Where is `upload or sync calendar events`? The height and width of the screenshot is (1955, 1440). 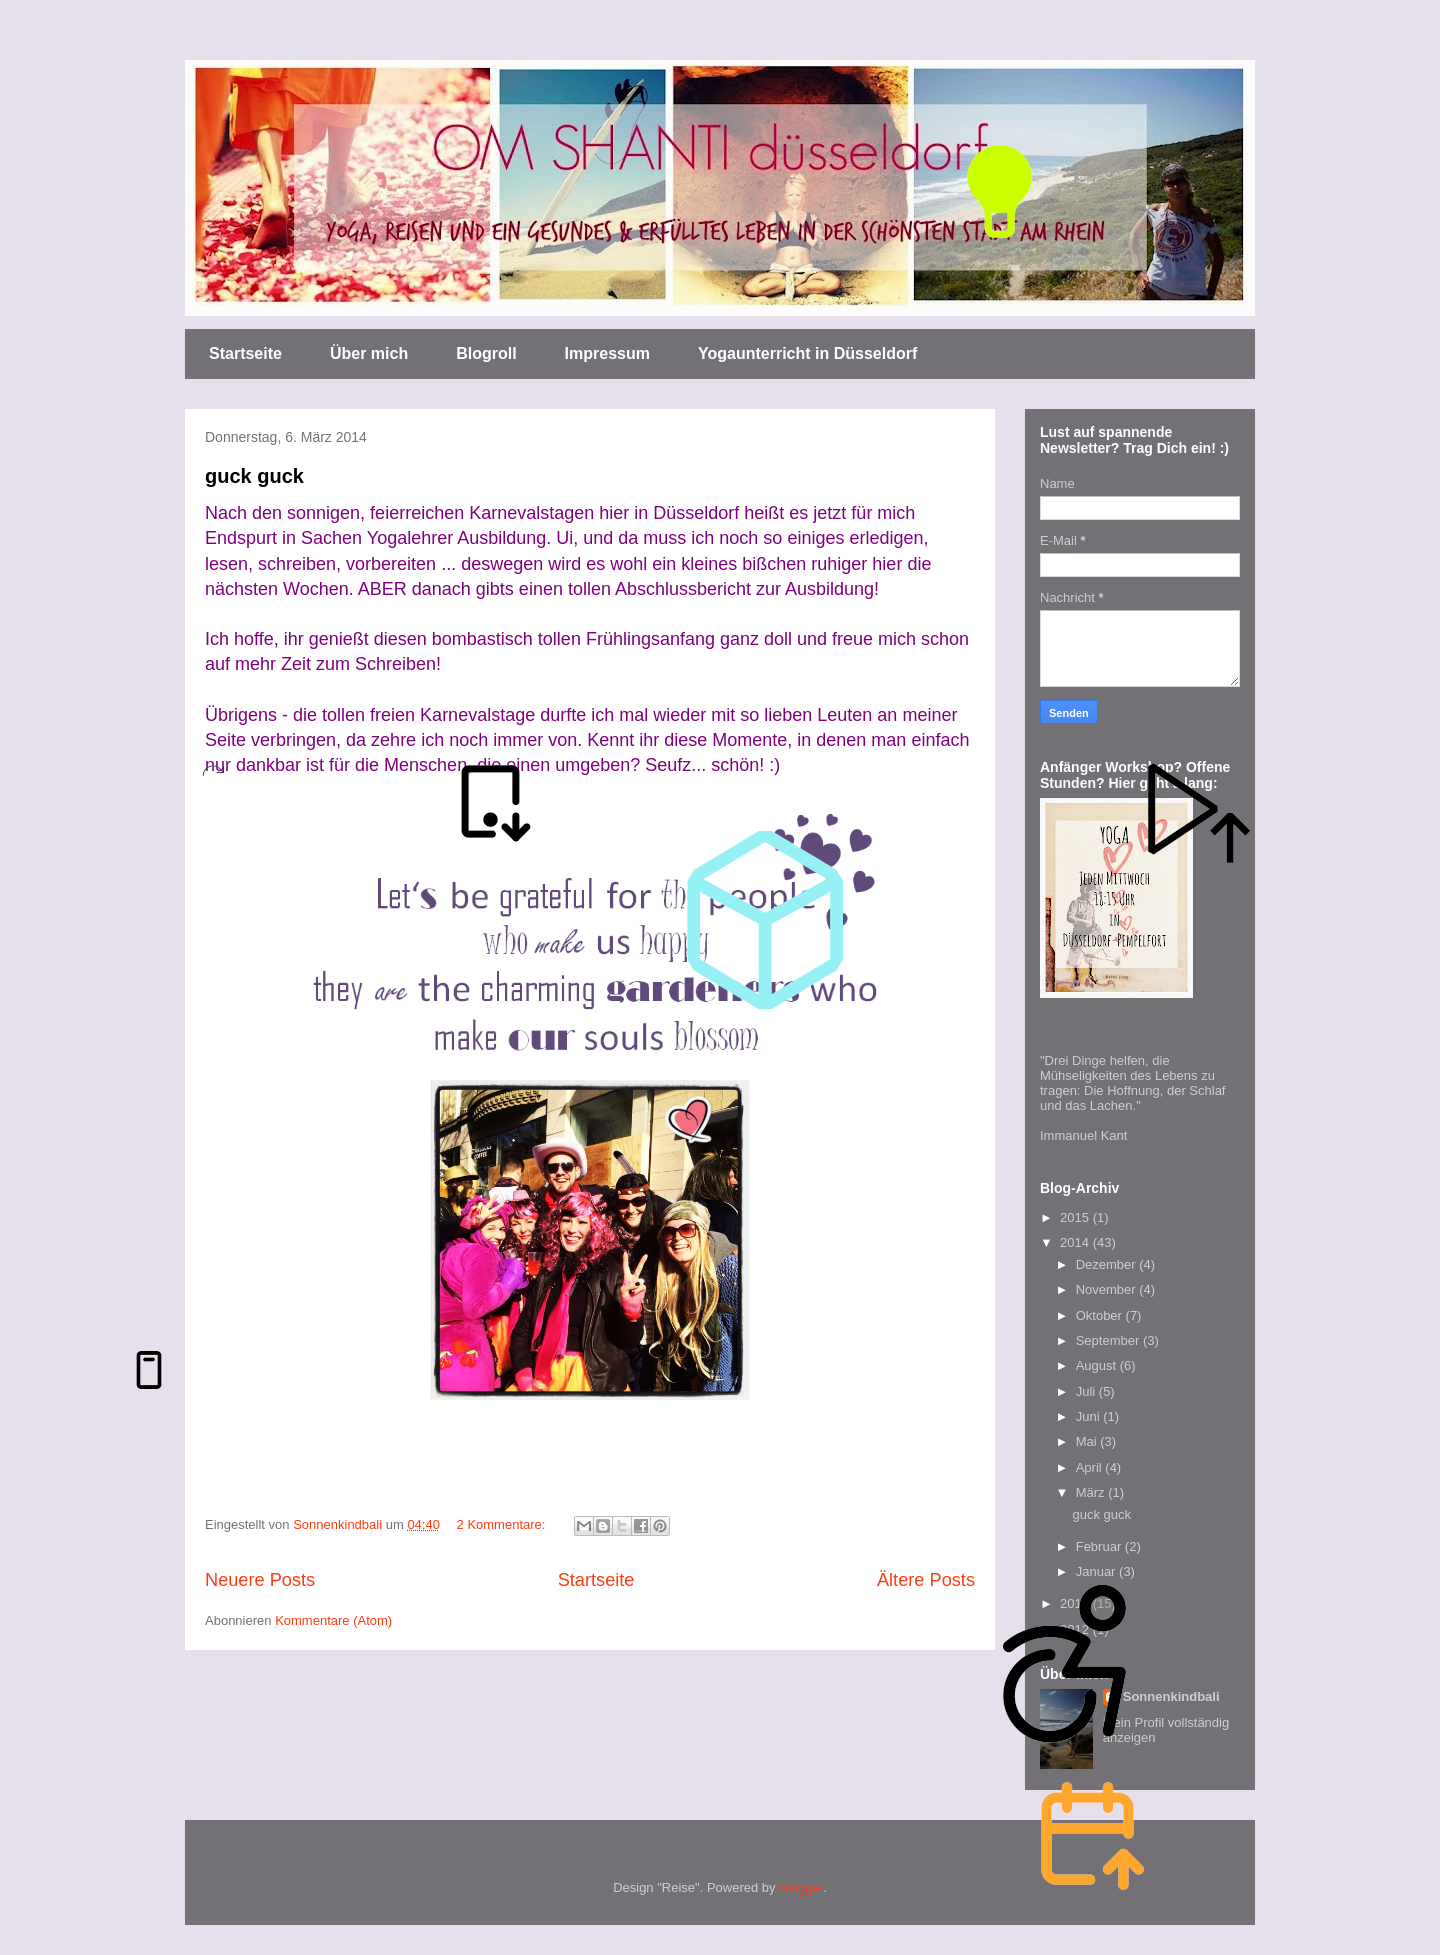 upload or sync calendar events is located at coordinates (1087, 1833).